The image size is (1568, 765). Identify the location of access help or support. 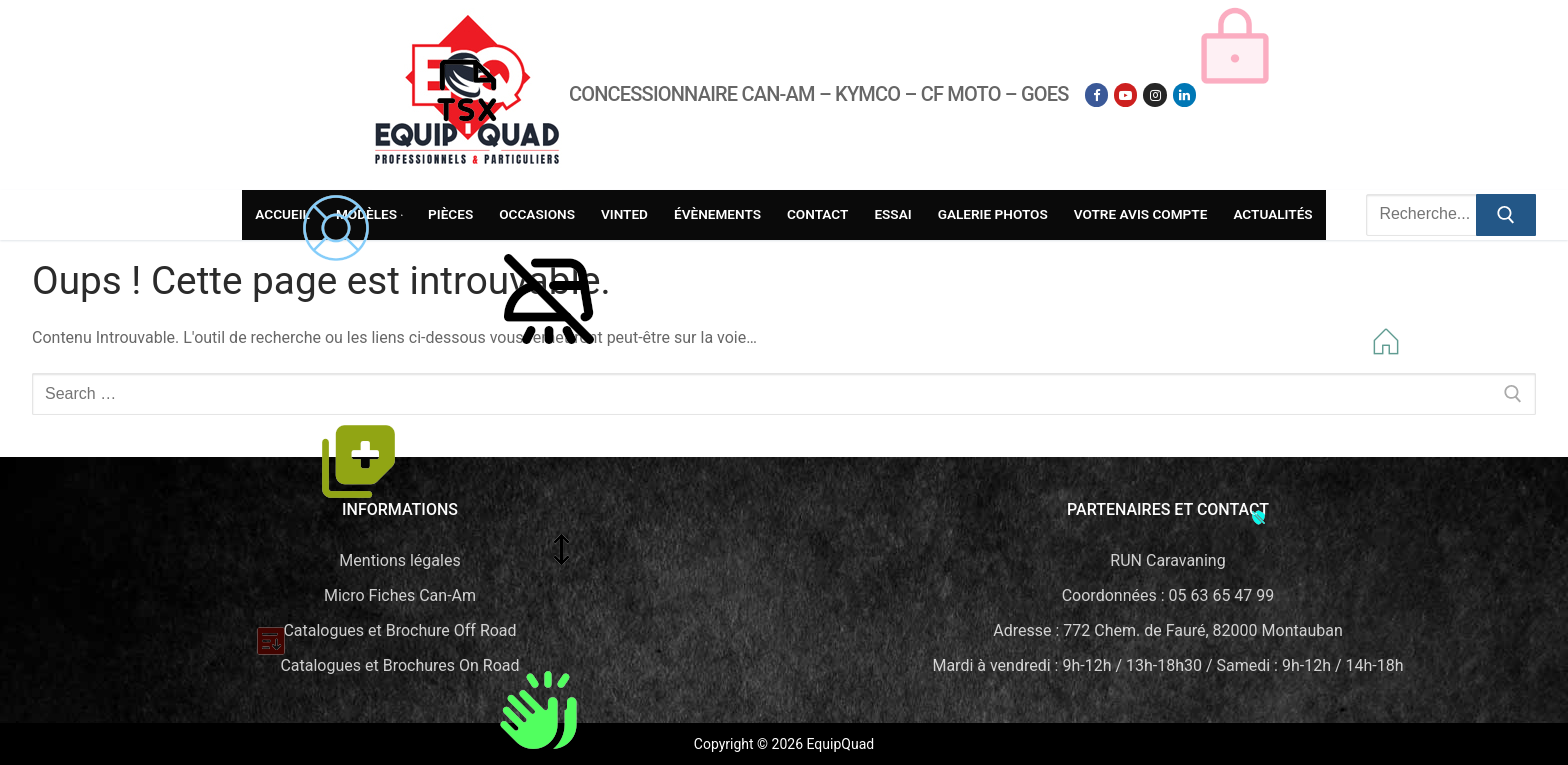
(336, 228).